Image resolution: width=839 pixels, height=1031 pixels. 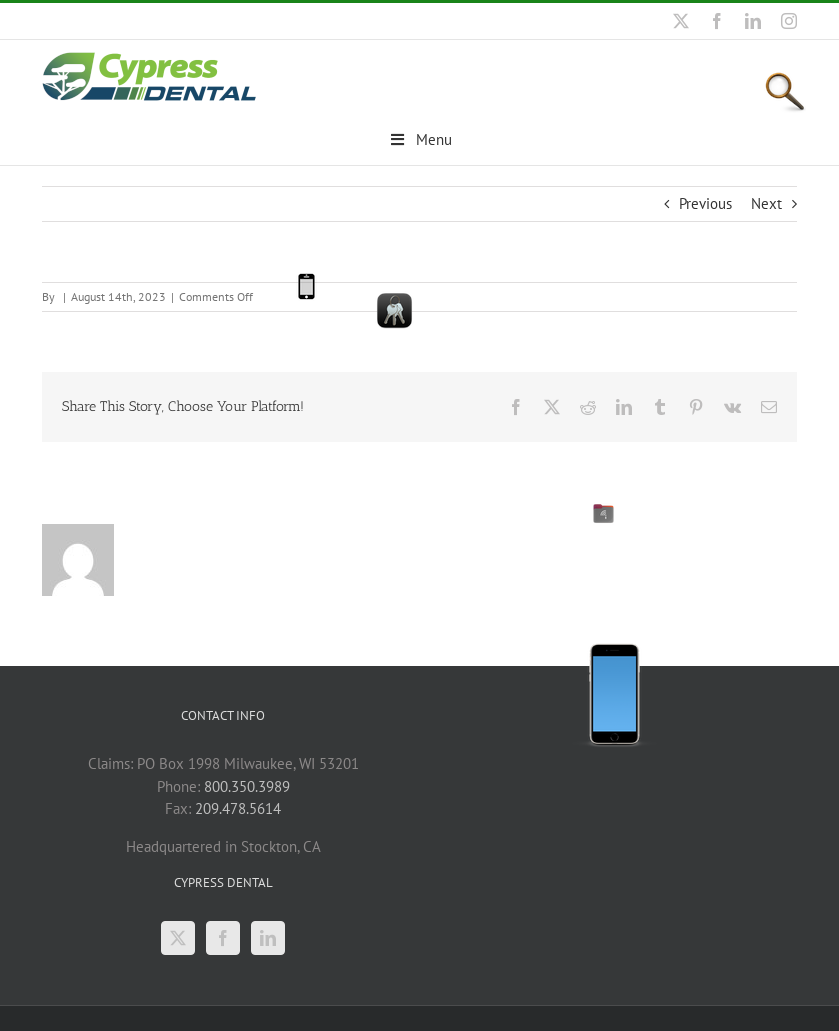 I want to click on view connected iPhone in sidebar, so click(x=306, y=286).